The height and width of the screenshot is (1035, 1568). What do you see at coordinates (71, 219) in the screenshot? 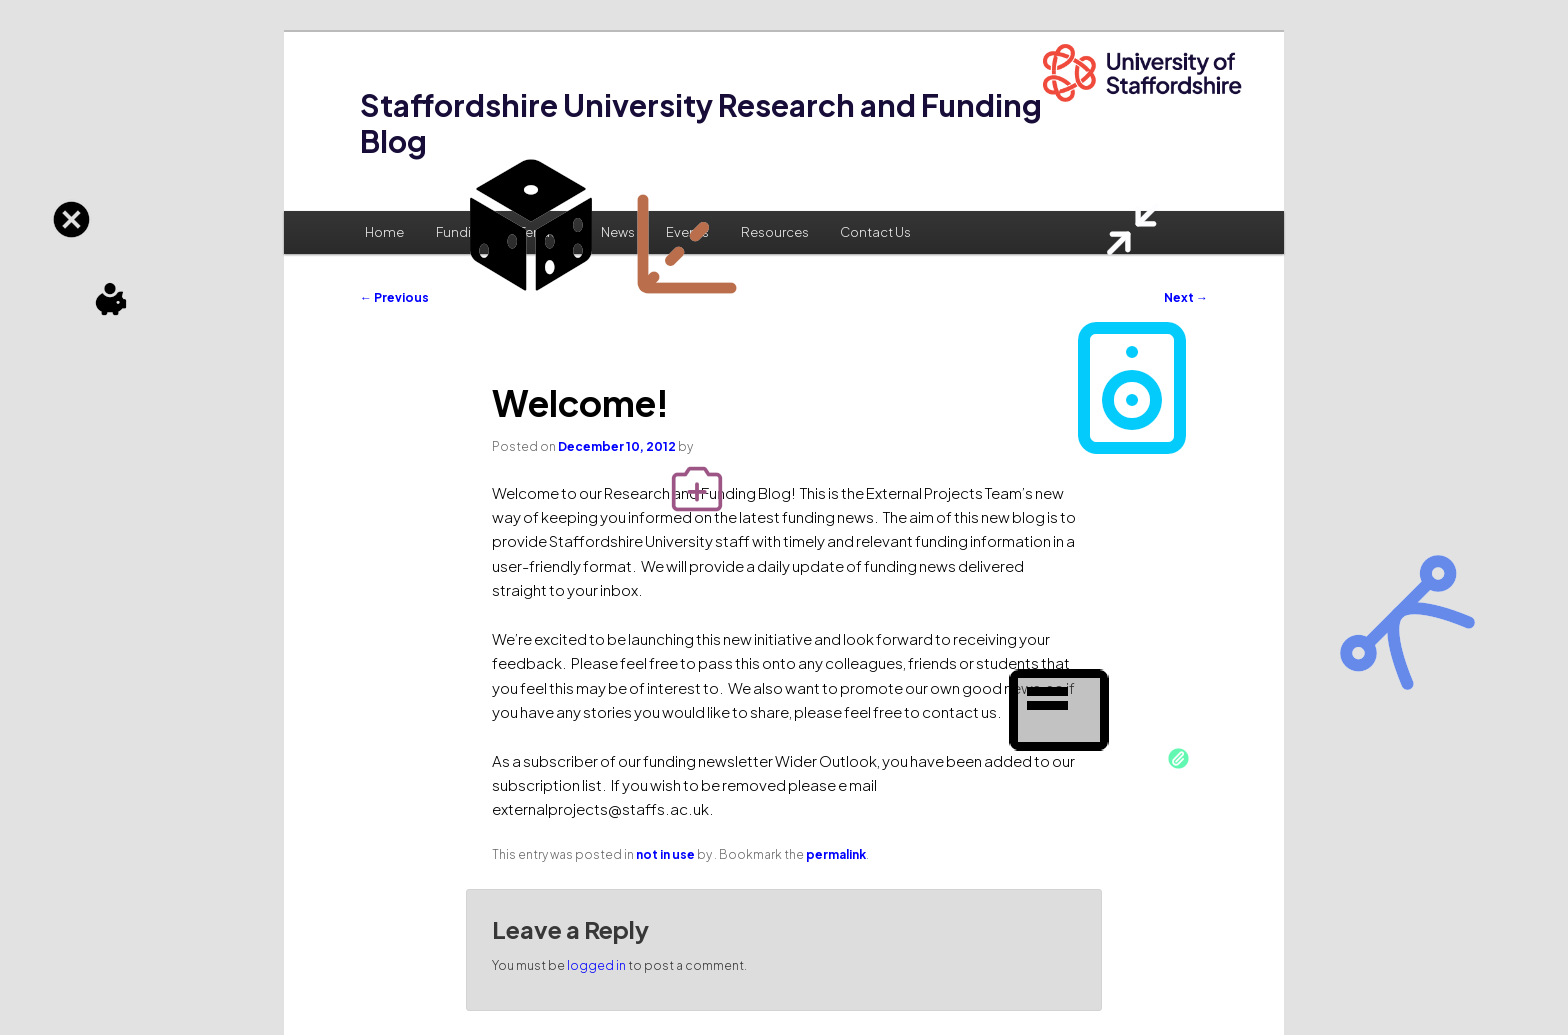
I see `cancel or close the current action` at bounding box center [71, 219].